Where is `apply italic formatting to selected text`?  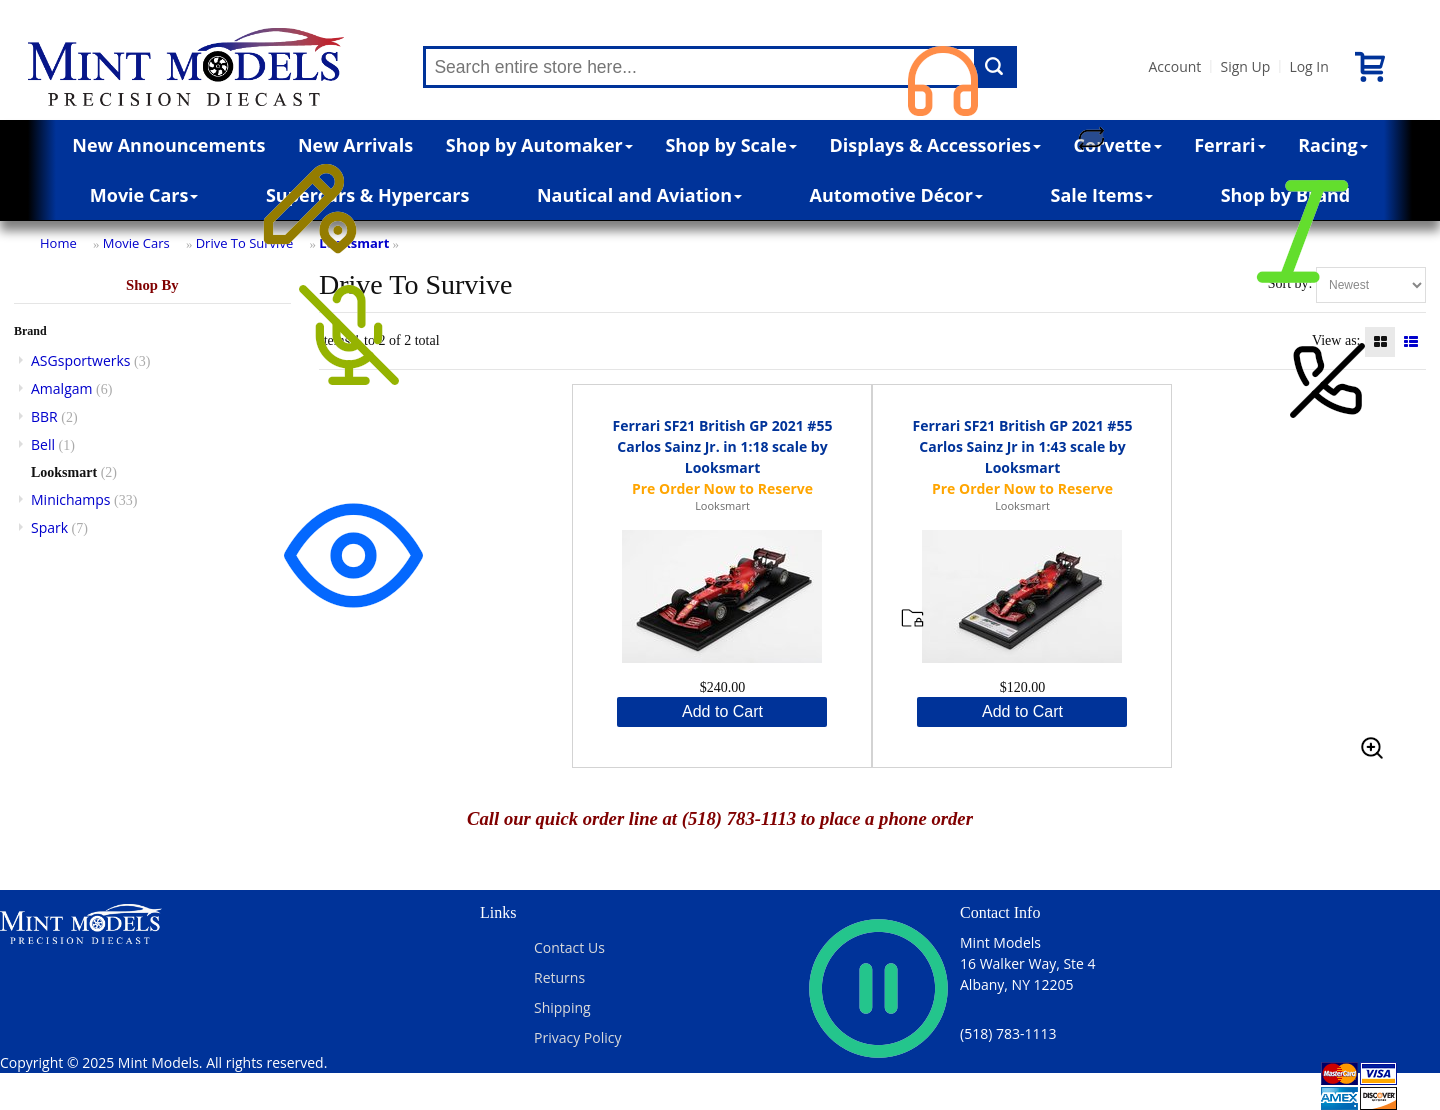
apply italic formatting to selected text is located at coordinates (1302, 231).